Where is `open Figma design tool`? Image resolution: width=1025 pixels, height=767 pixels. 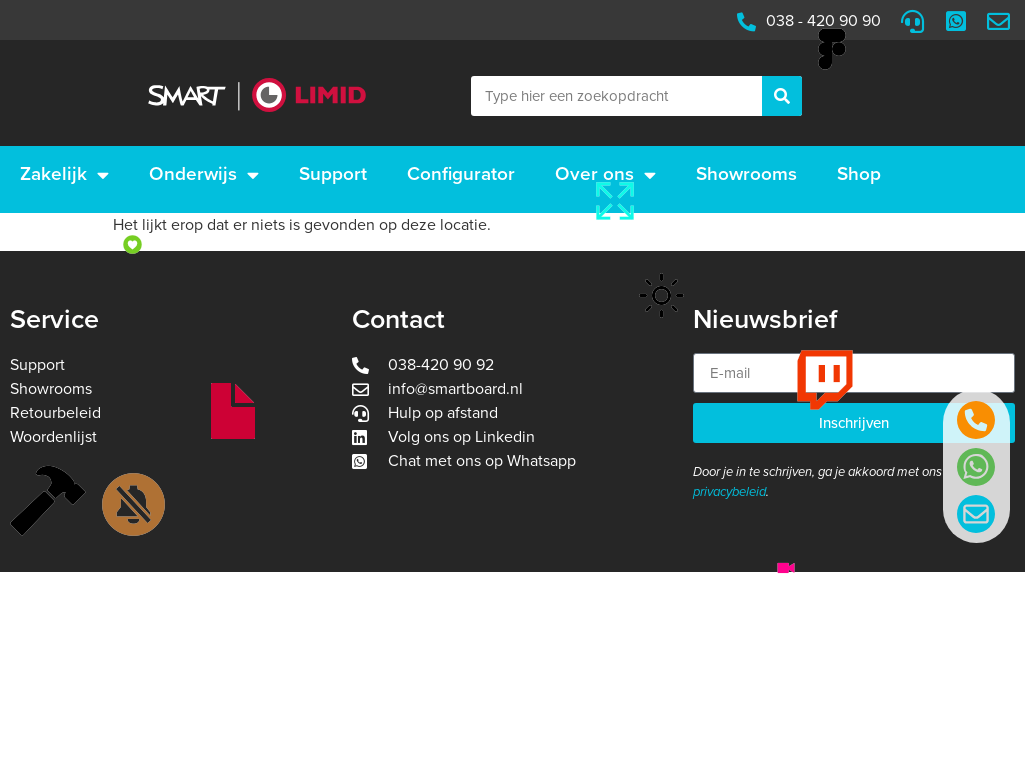 open Figma design tool is located at coordinates (832, 49).